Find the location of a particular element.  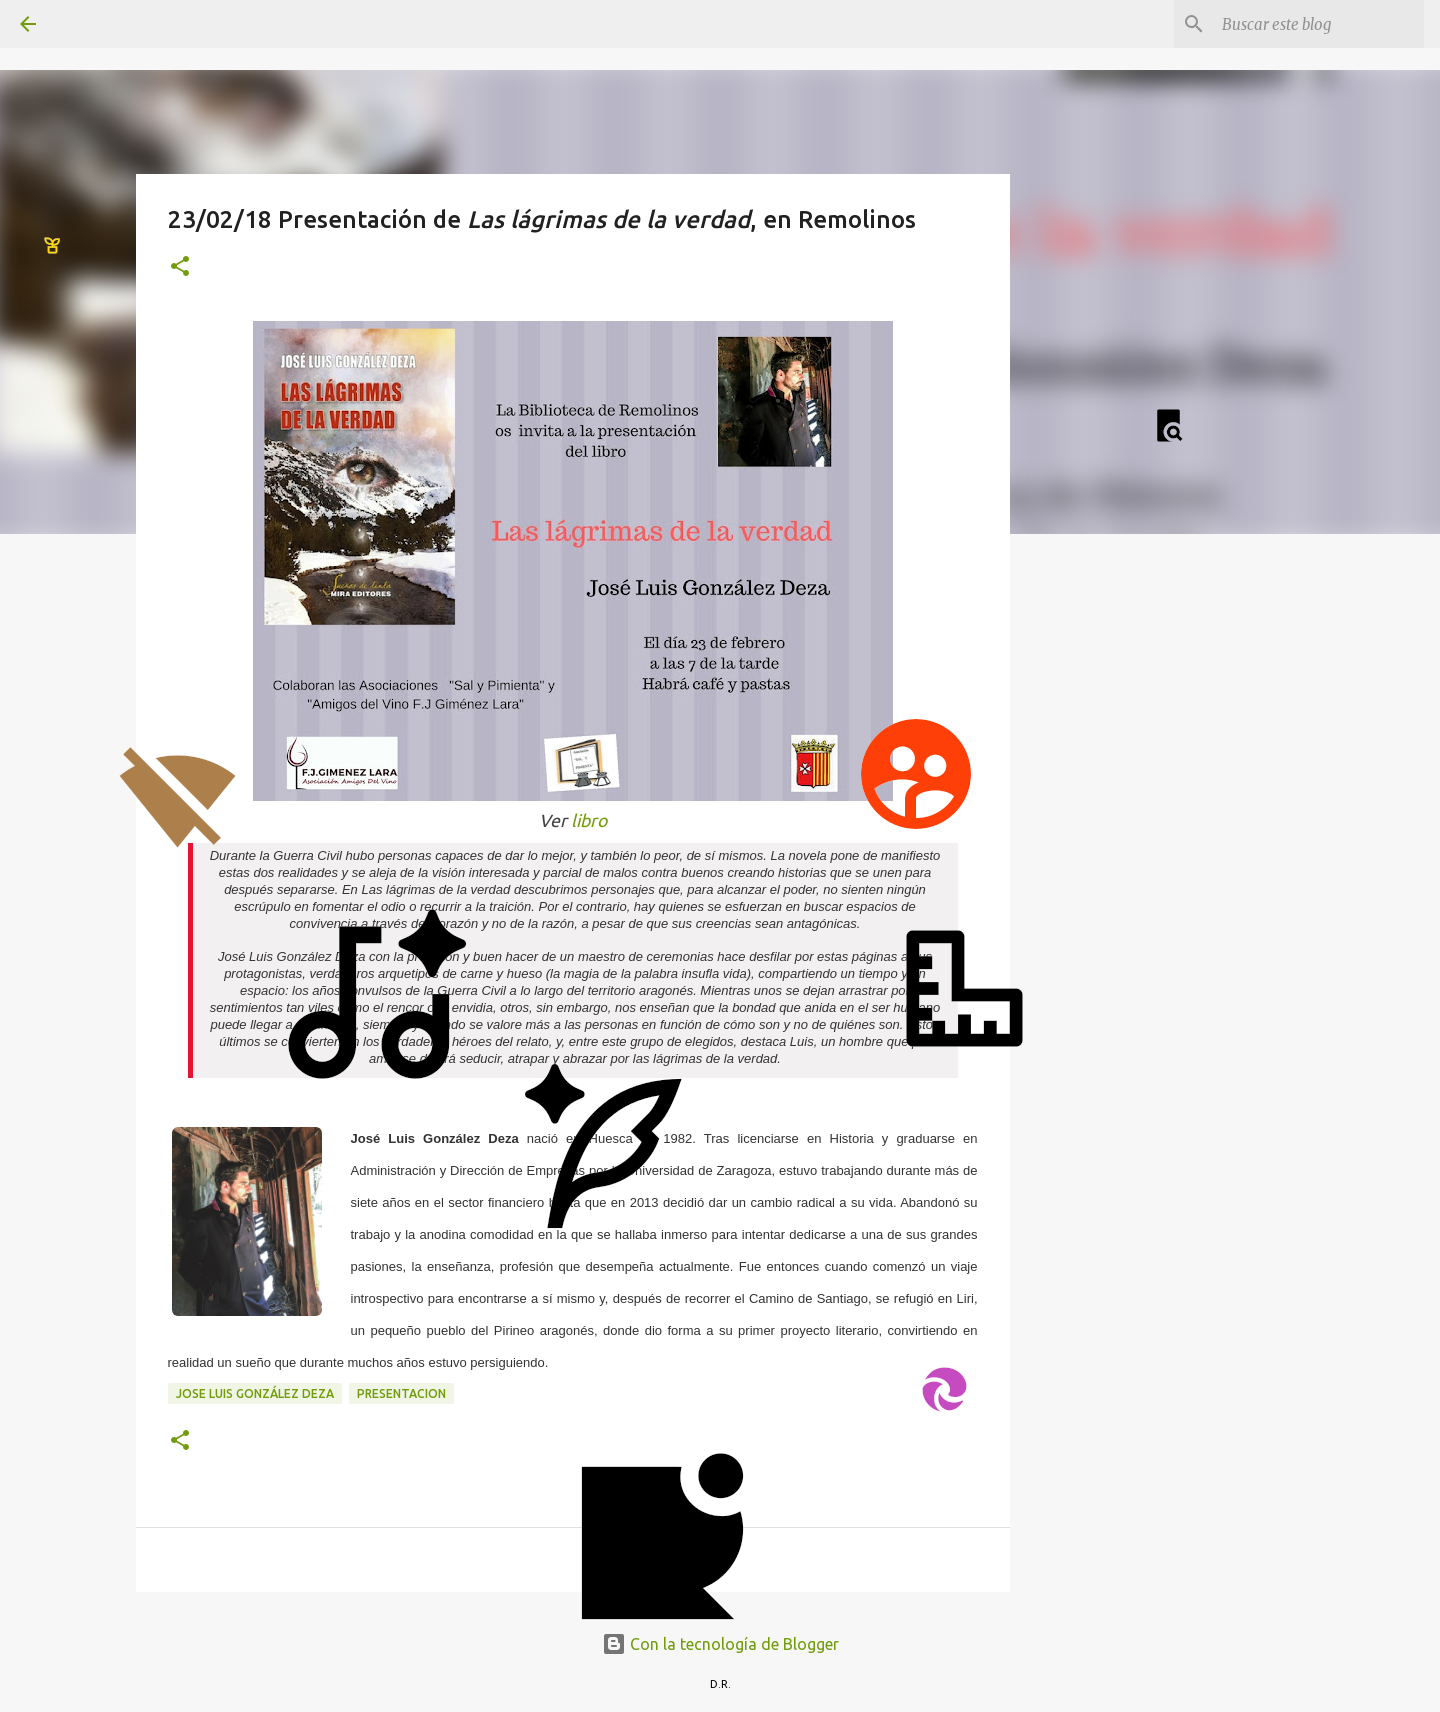

remixicon logo is located at coordinates (662, 1538).